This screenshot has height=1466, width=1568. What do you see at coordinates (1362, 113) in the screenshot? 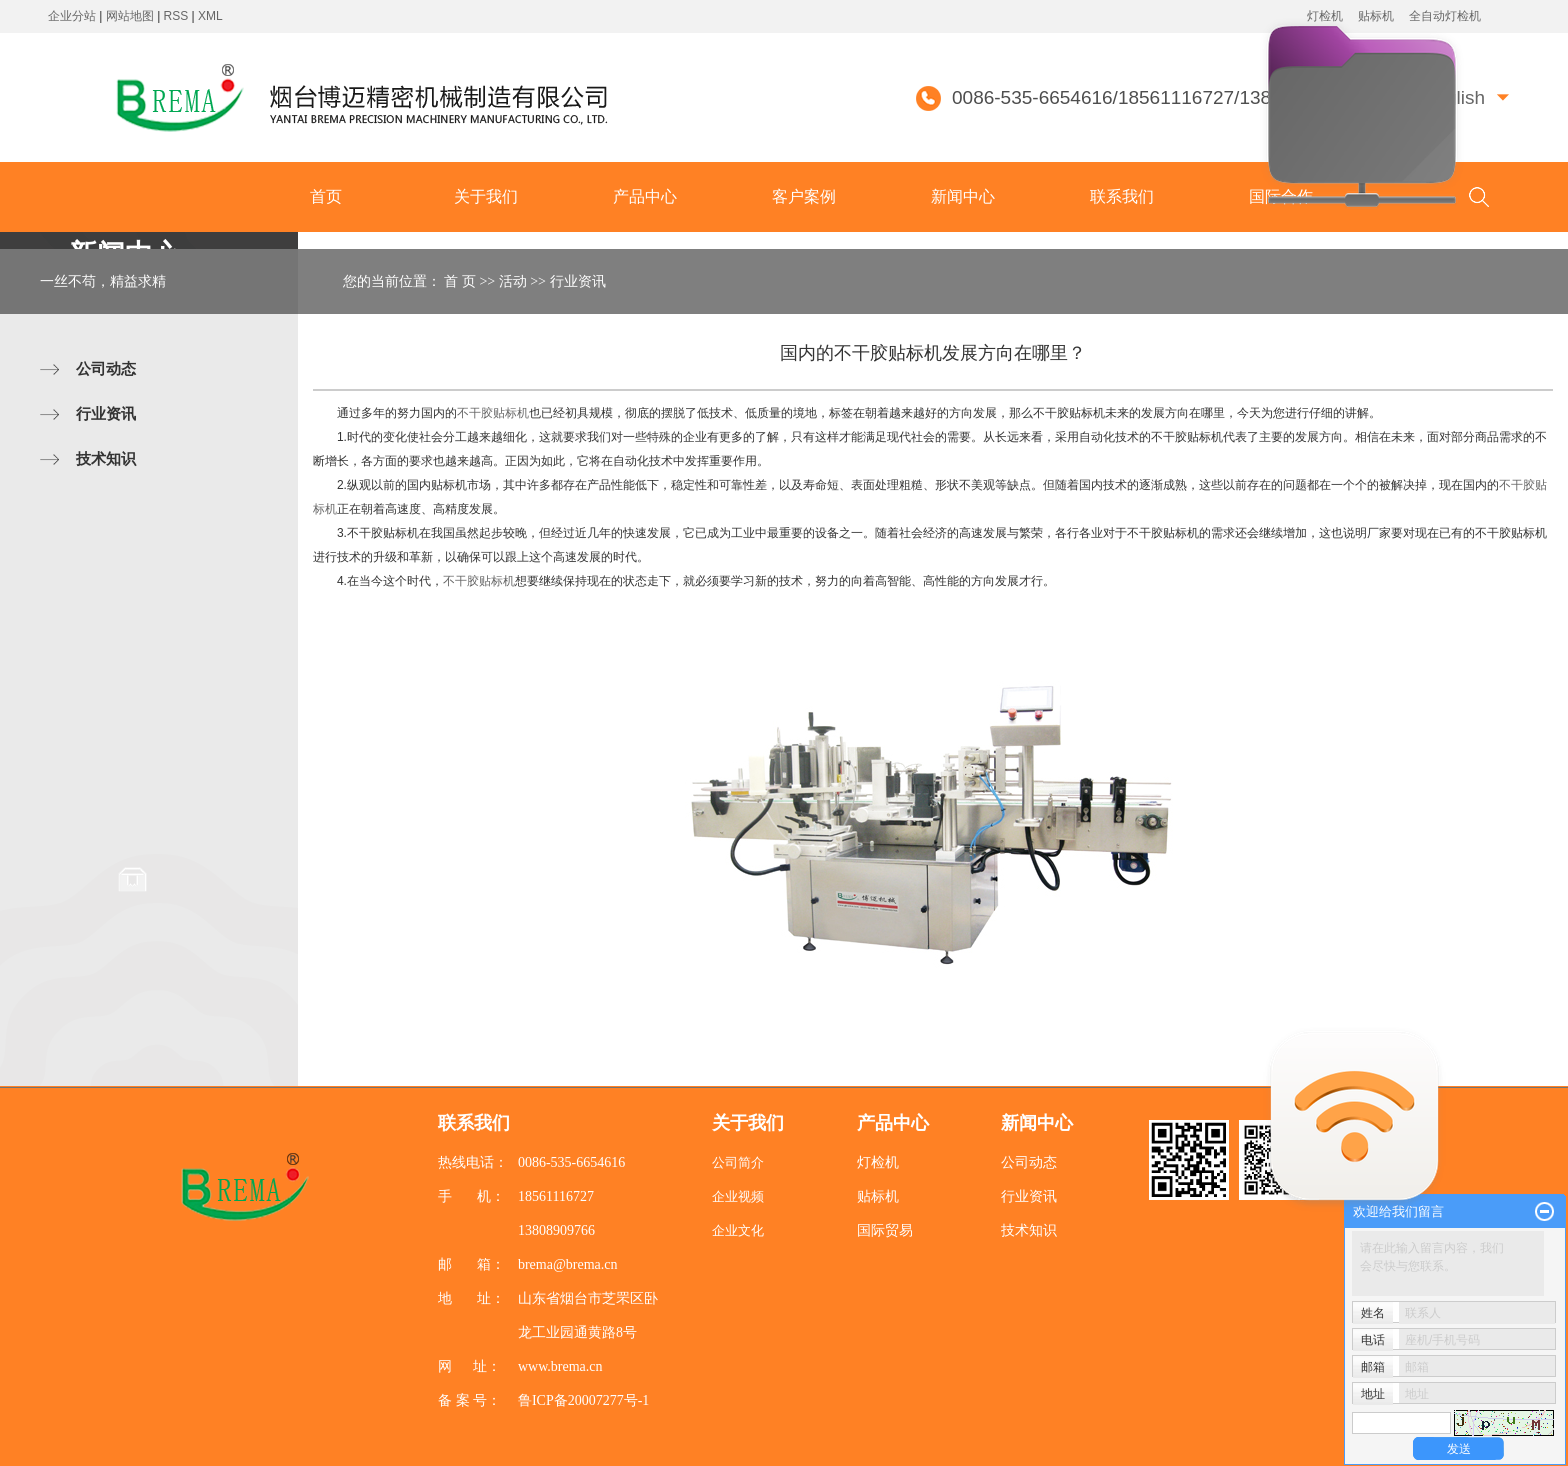
I see `access files stored on a remote server` at bounding box center [1362, 113].